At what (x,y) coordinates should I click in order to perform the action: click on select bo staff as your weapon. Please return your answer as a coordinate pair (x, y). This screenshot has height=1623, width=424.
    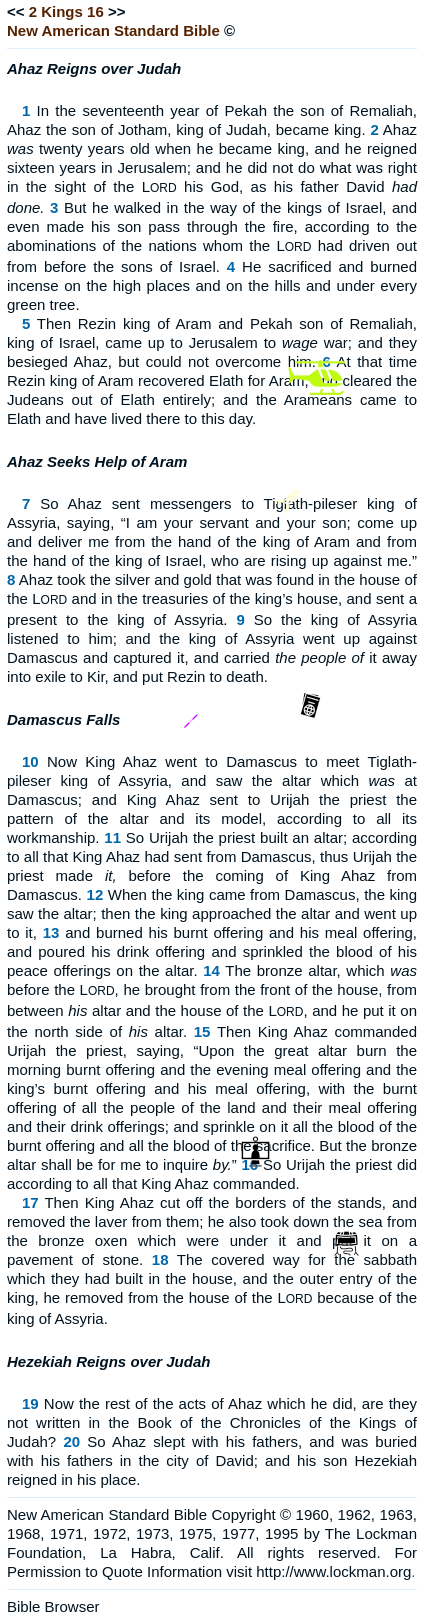
    Looking at the image, I should click on (191, 721).